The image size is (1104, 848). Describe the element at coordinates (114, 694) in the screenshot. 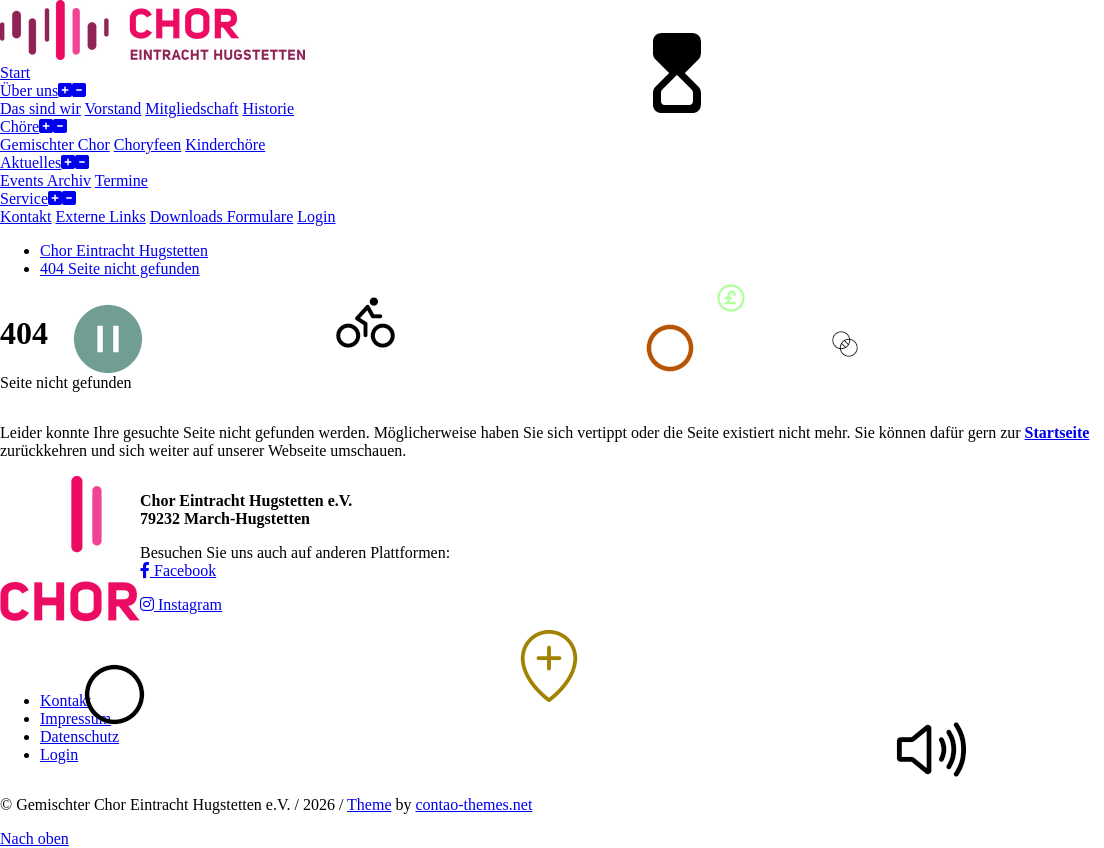

I see `unselected radio button option` at that location.